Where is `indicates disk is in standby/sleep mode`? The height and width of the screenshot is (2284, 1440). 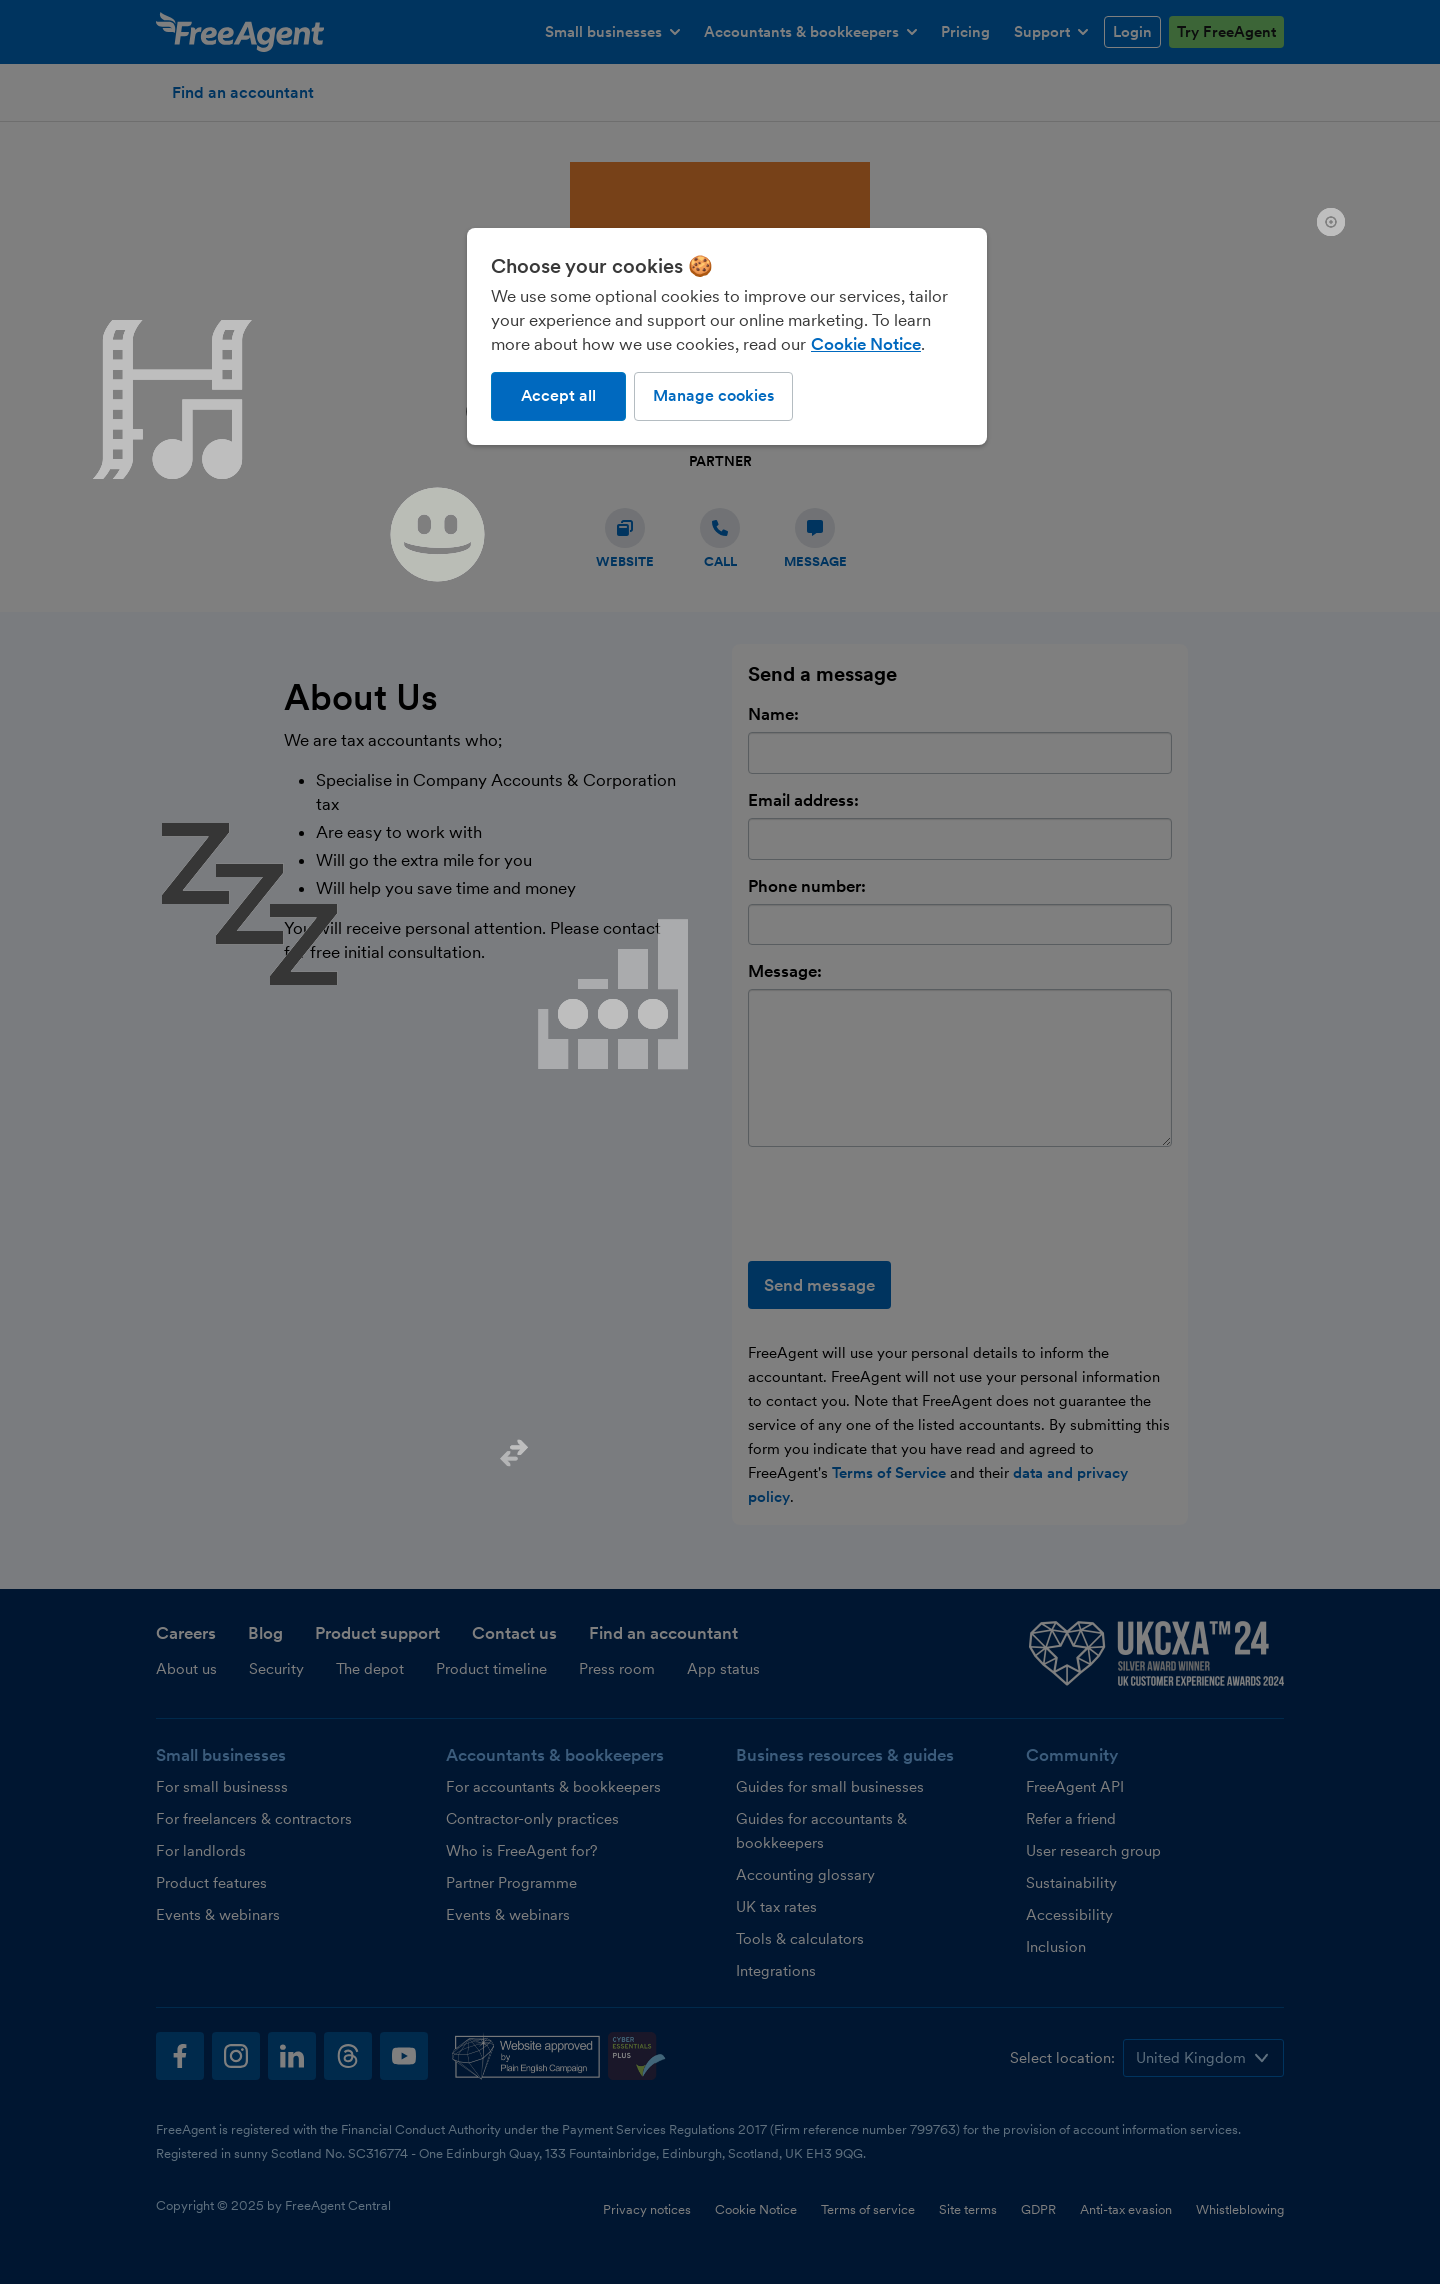 indicates disk is in standby/sleep mode is located at coordinates (243, 904).